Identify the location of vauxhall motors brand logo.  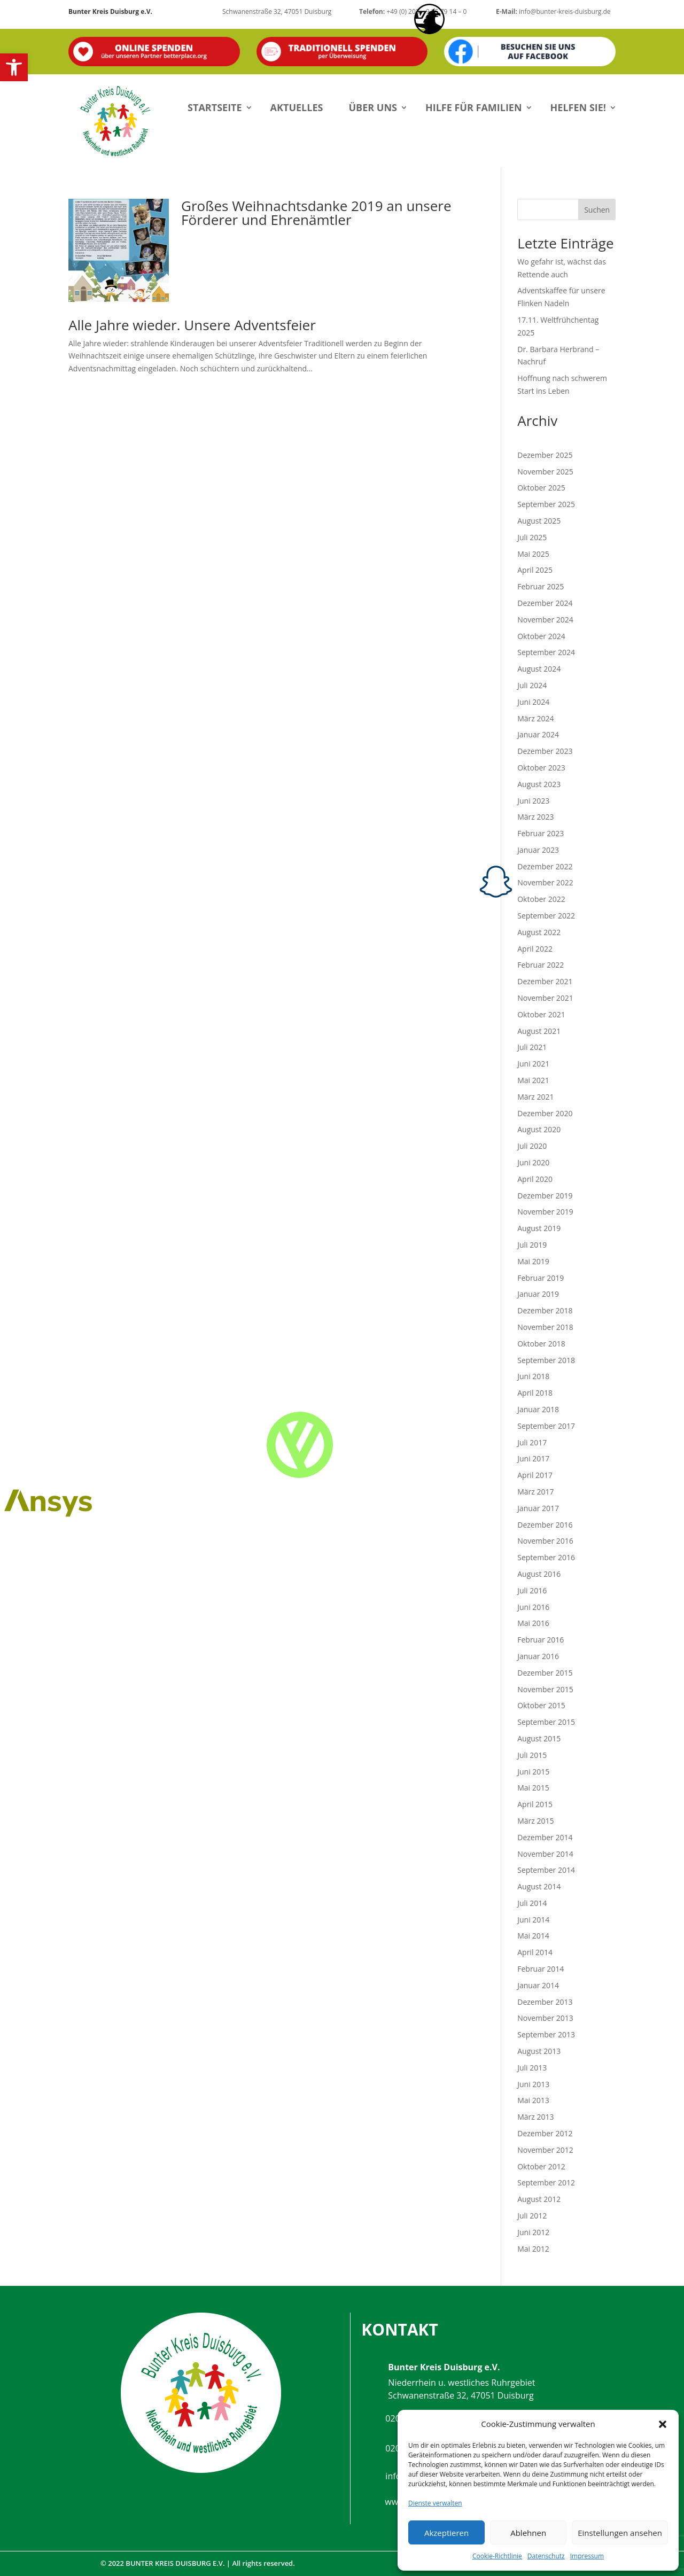
(429, 19).